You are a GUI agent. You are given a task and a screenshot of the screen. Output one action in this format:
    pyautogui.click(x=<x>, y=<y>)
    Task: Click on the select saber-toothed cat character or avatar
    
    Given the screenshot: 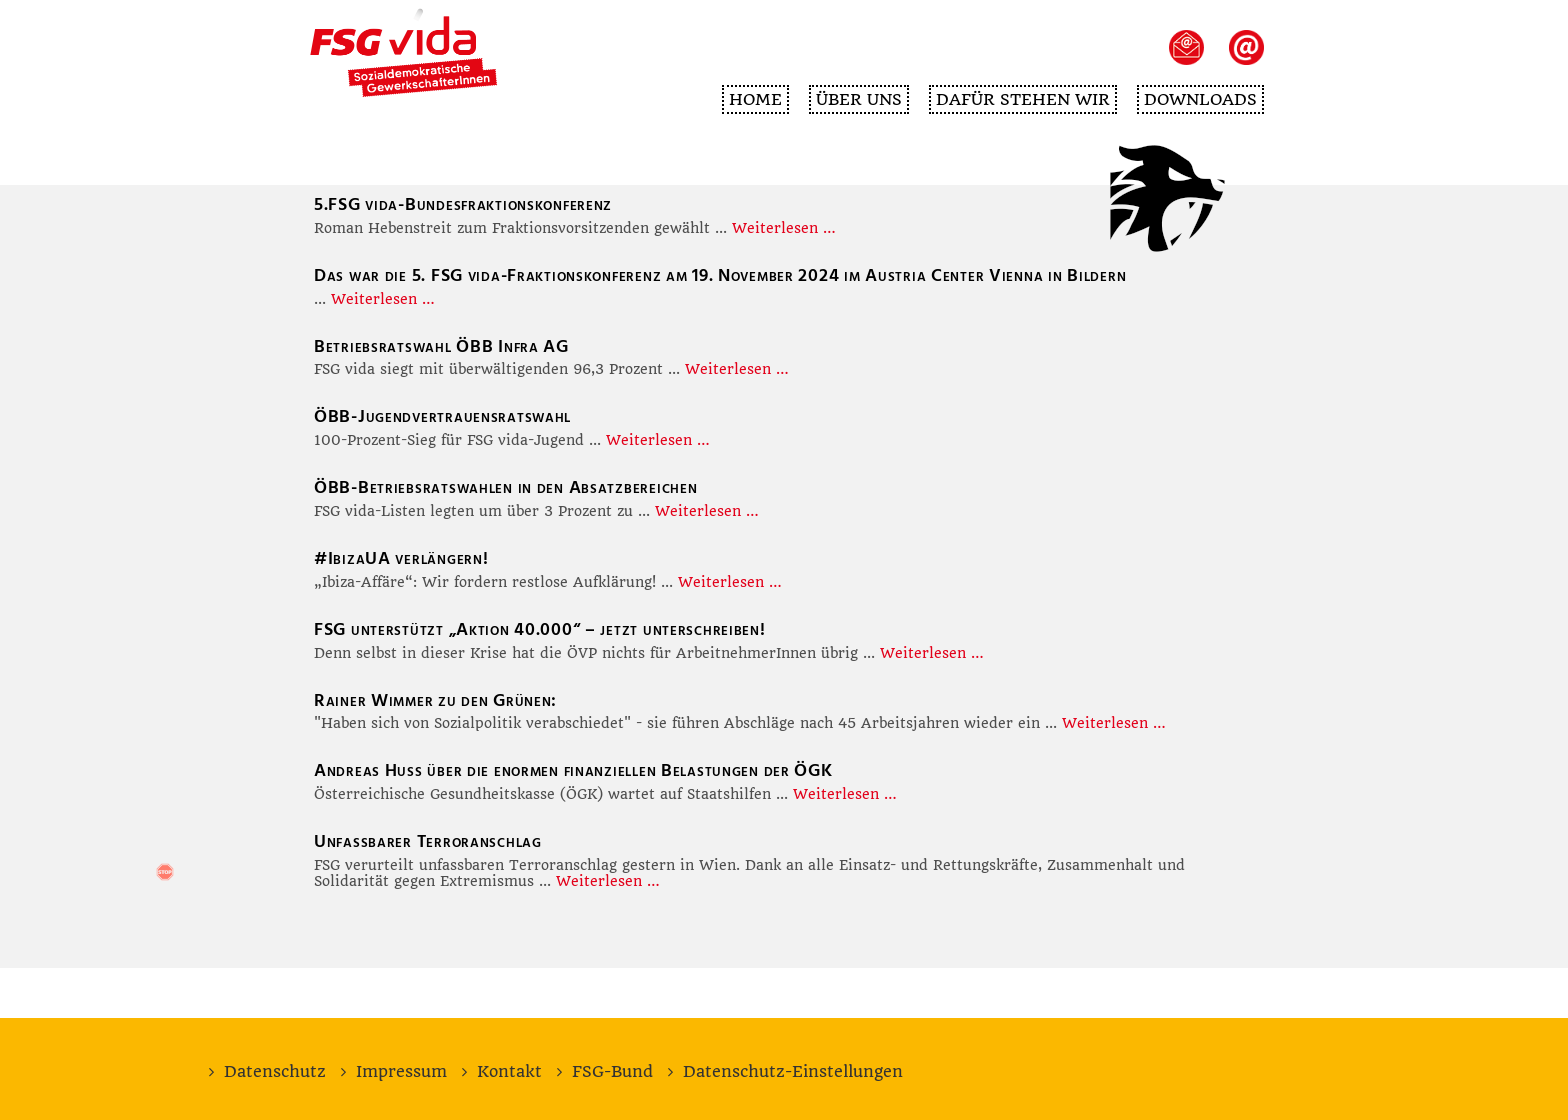 What is the action you would take?
    pyautogui.click(x=1167, y=198)
    